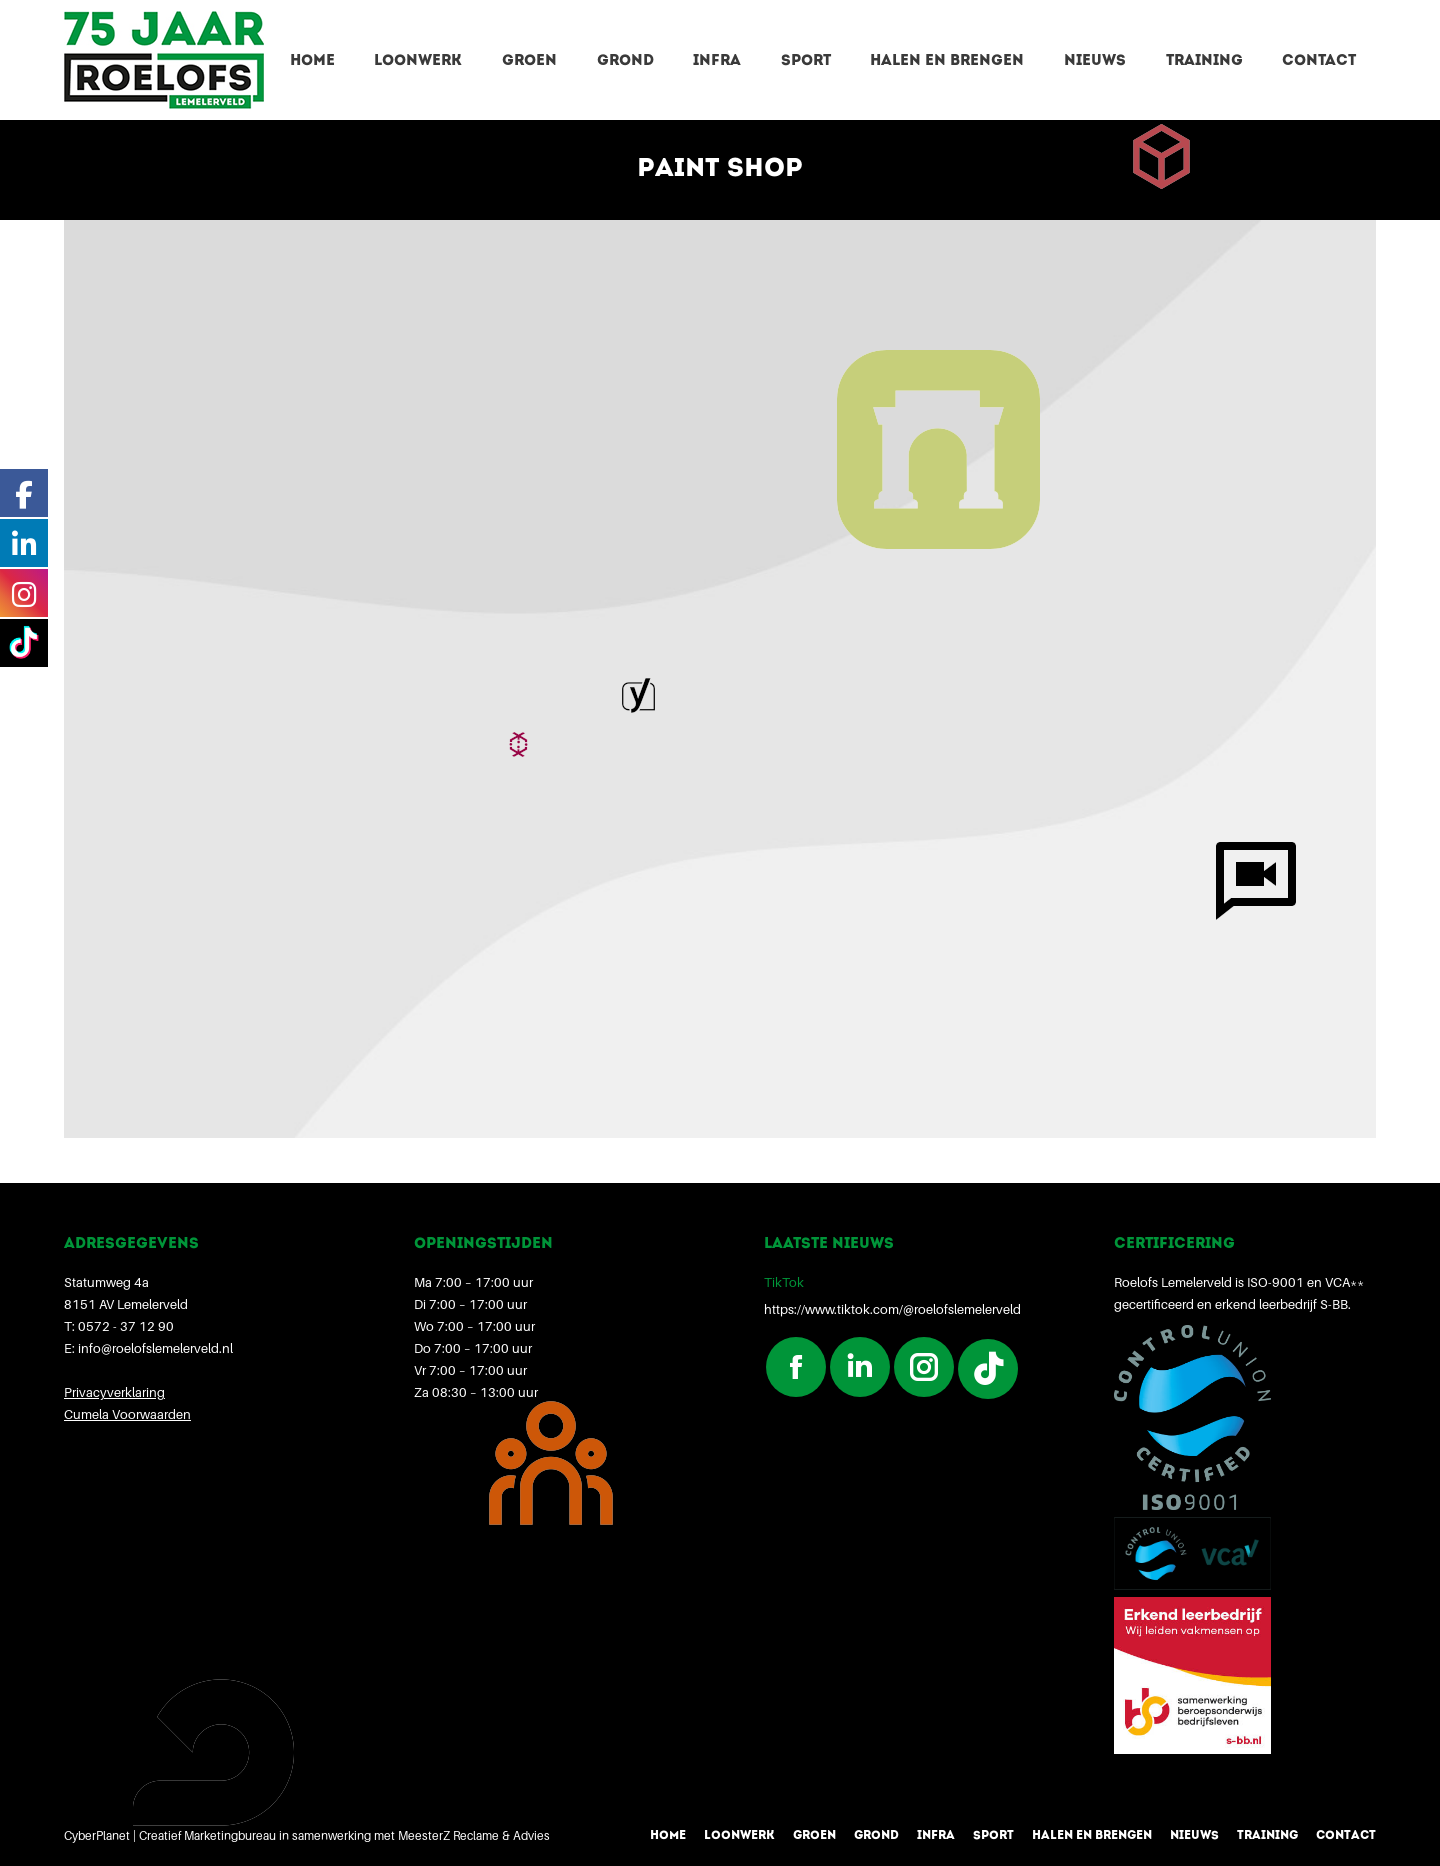 The image size is (1440, 1866). I want to click on view team members, so click(551, 1463).